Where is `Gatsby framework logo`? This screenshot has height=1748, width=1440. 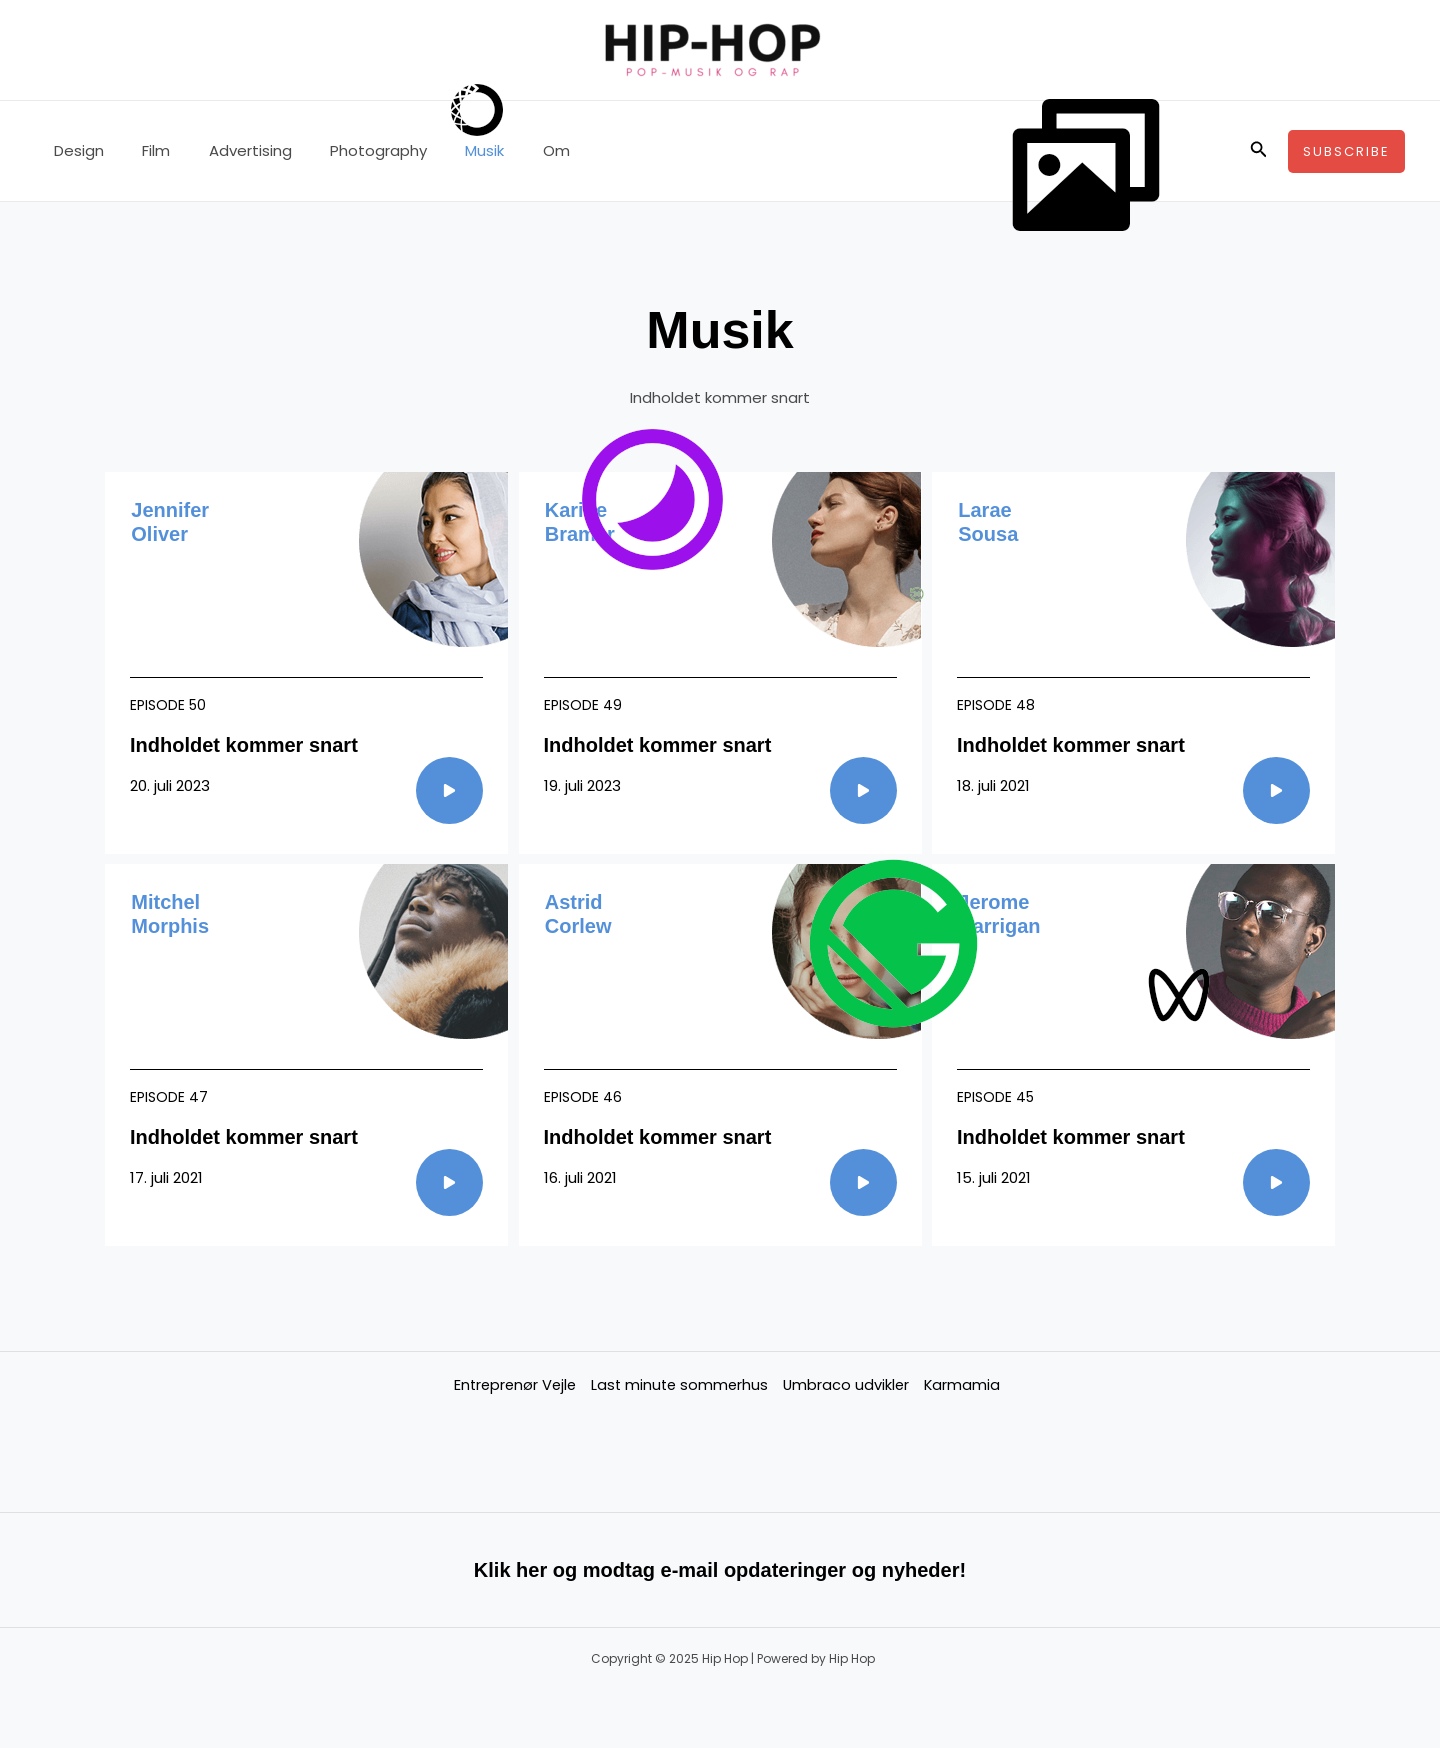
Gatsby framework logo is located at coordinates (893, 943).